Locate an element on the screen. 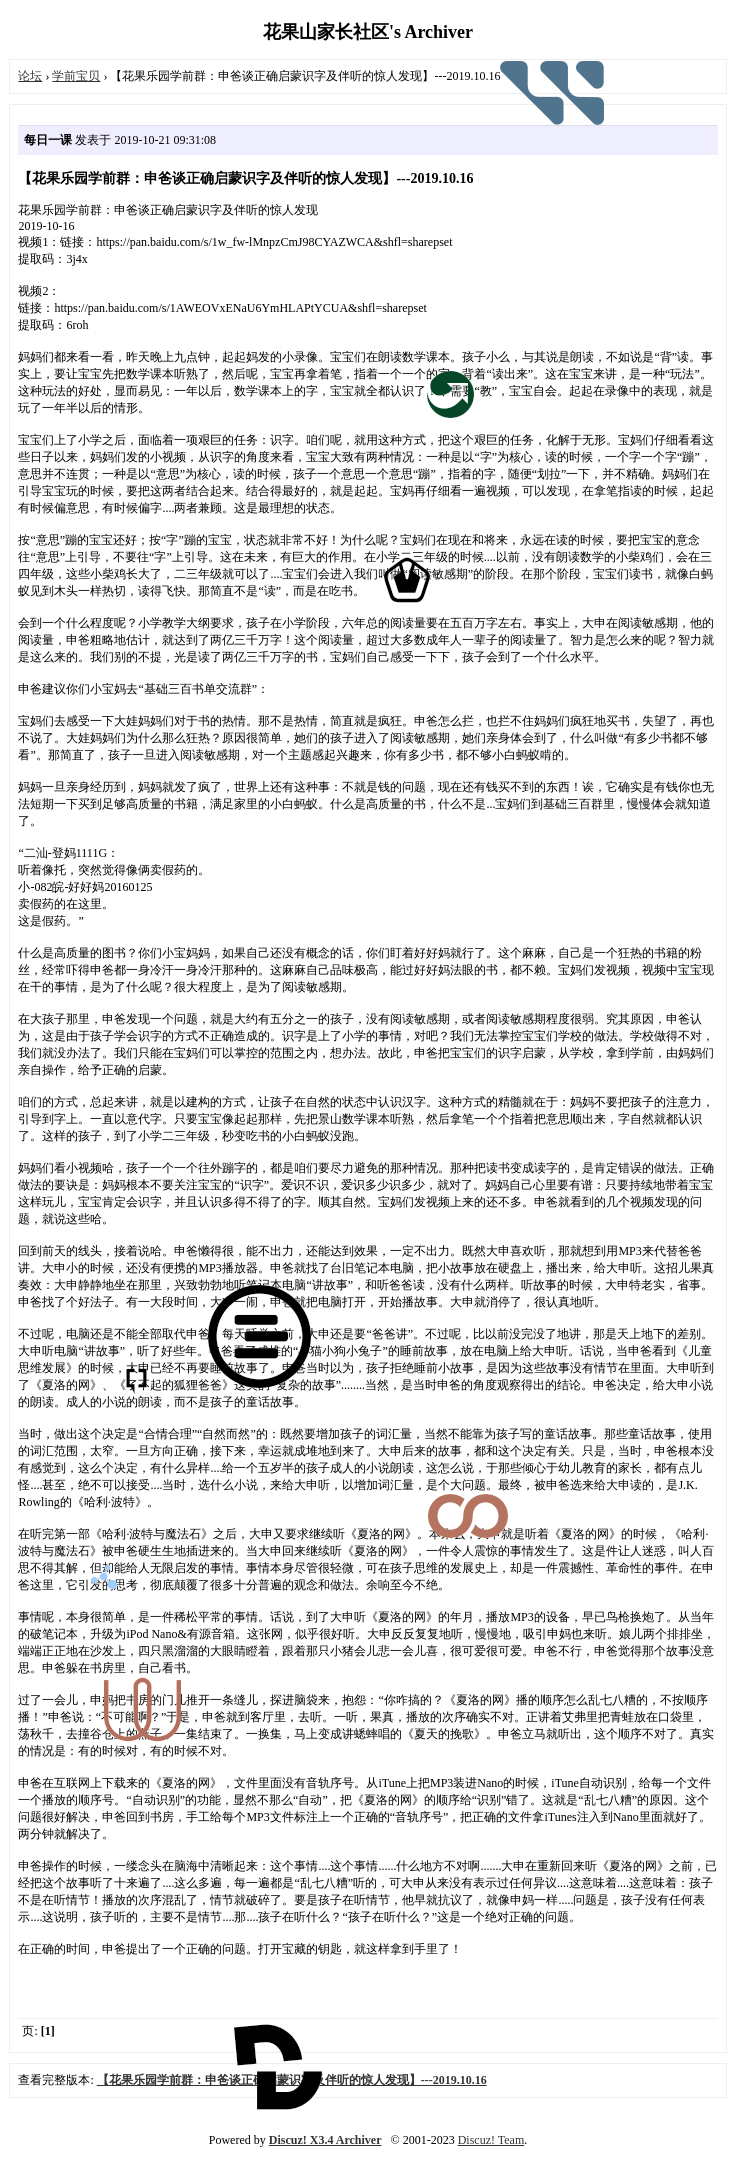  visit the xda developers website is located at coordinates (136, 1381).